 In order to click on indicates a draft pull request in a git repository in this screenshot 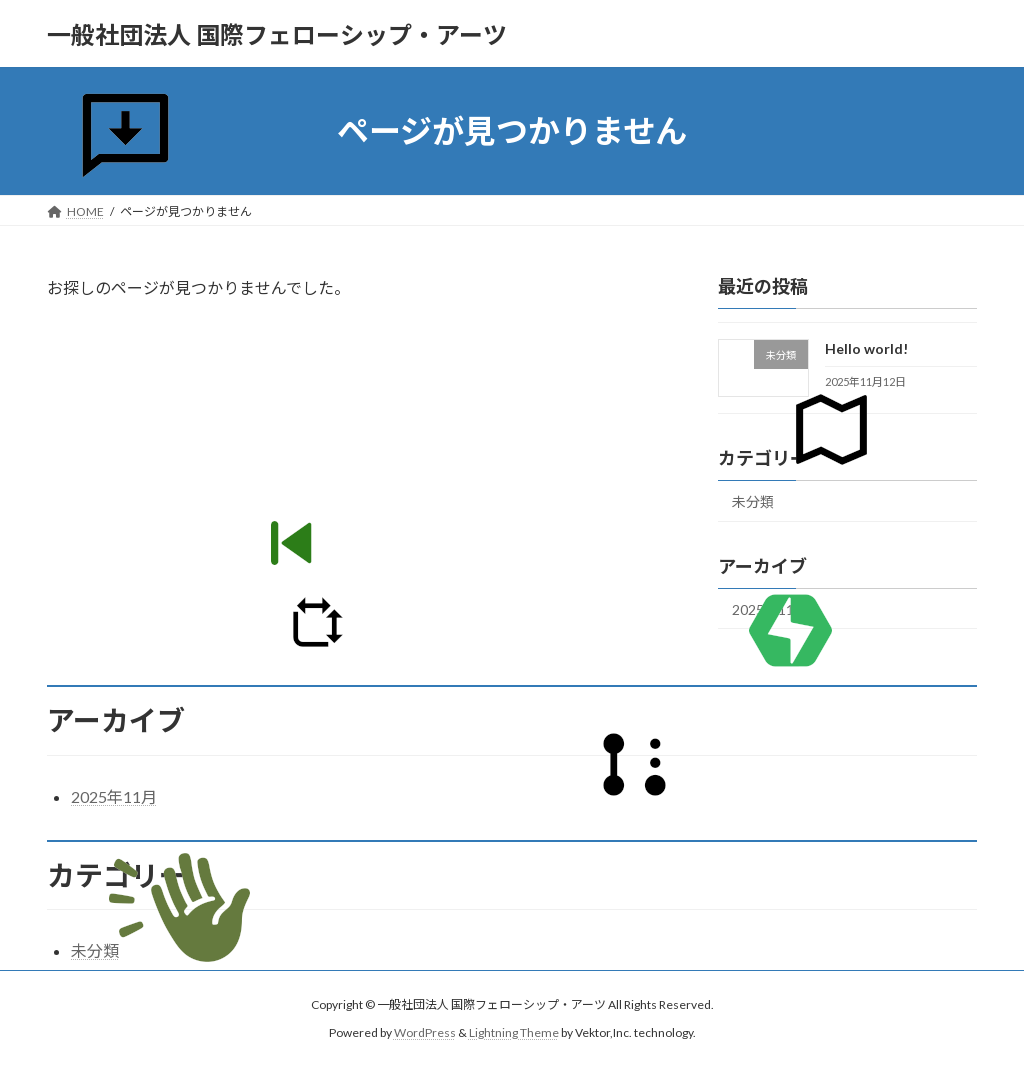, I will do `click(634, 764)`.